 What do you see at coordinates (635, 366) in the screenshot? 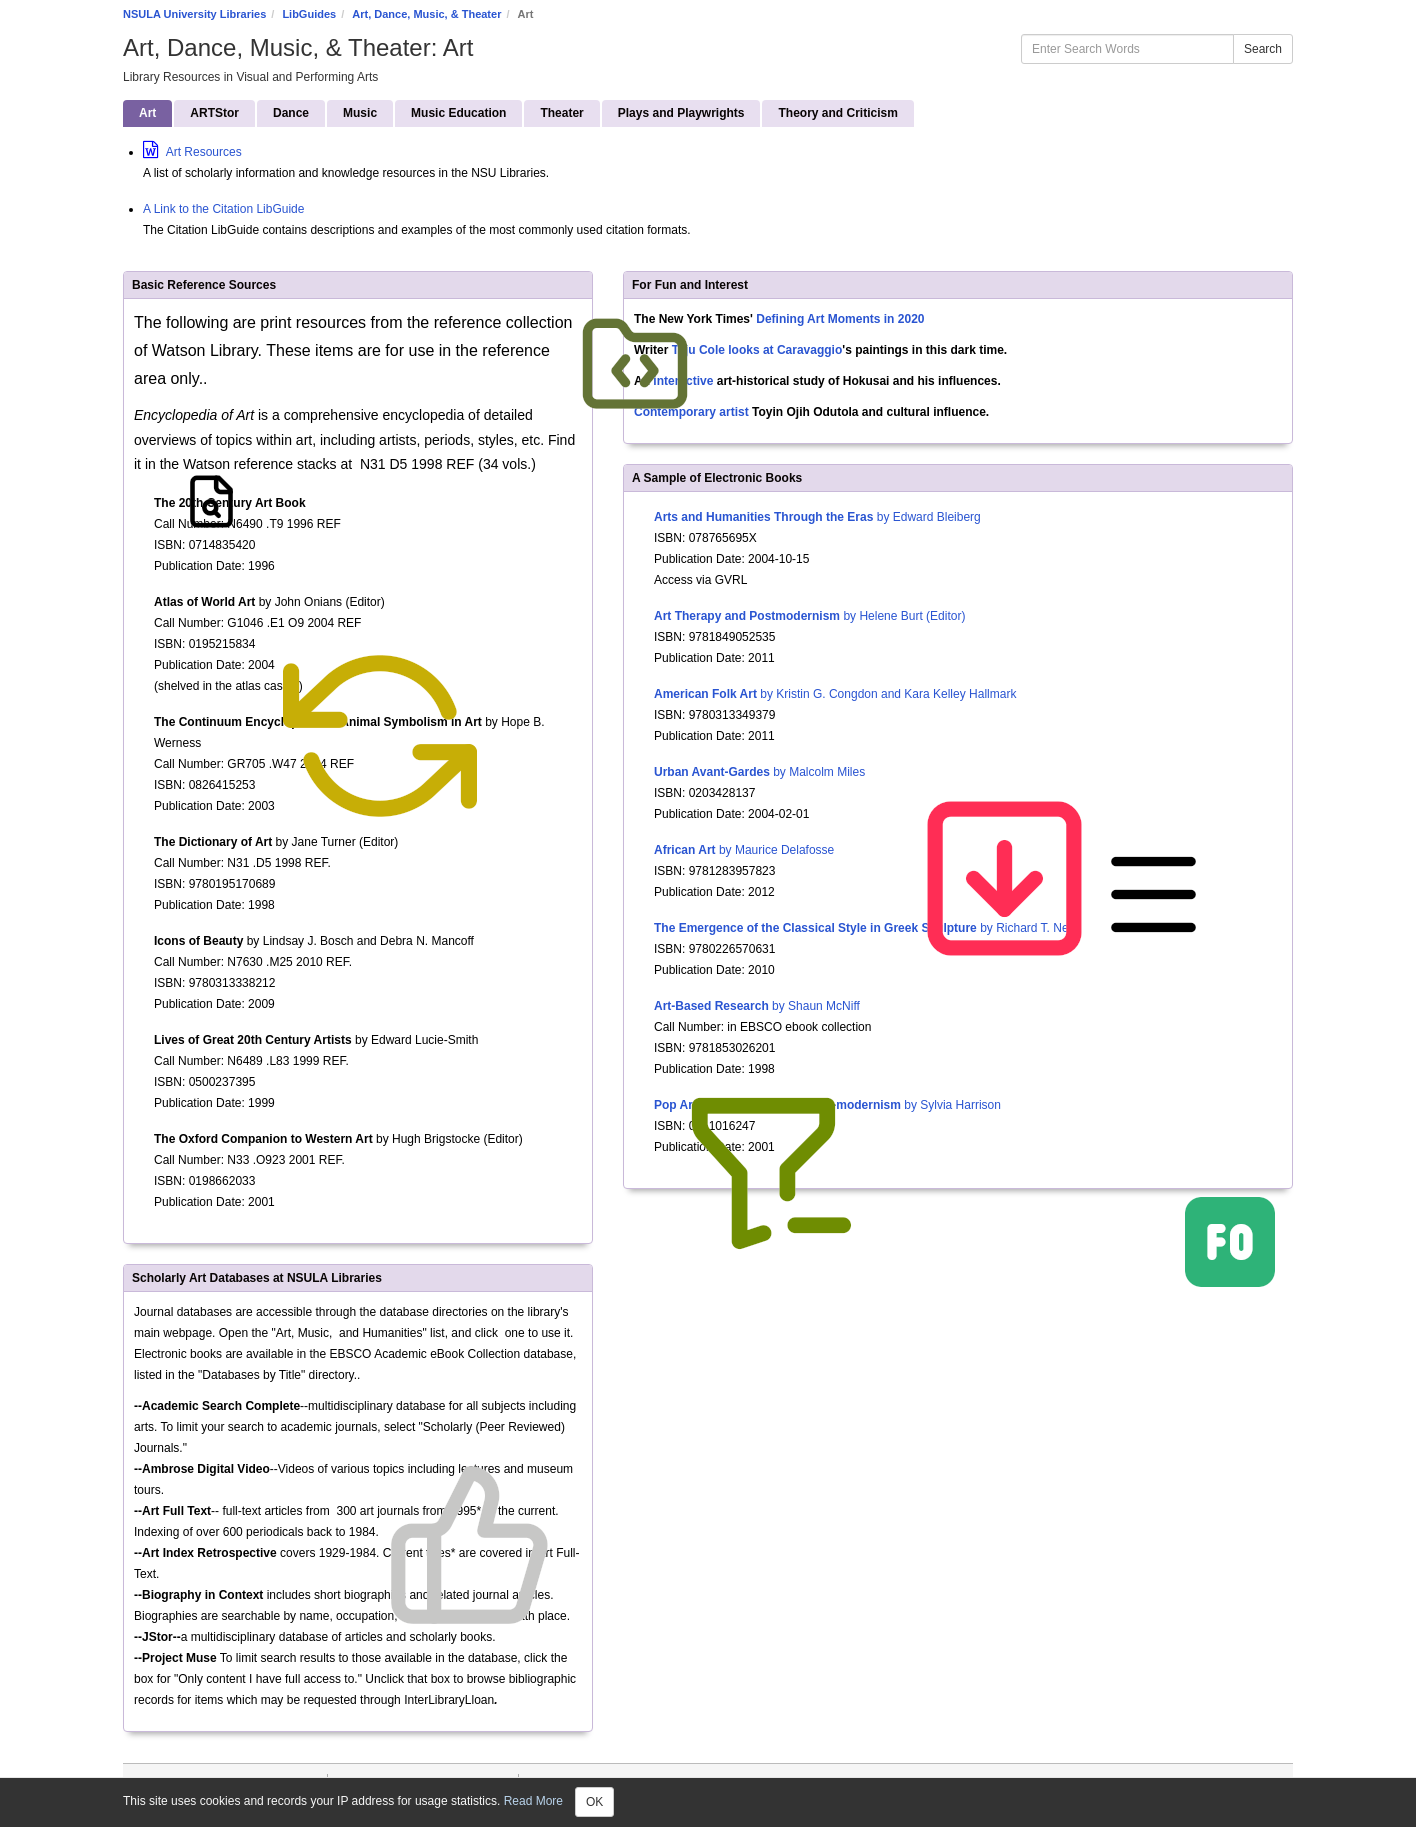
I see `open code files directory` at bounding box center [635, 366].